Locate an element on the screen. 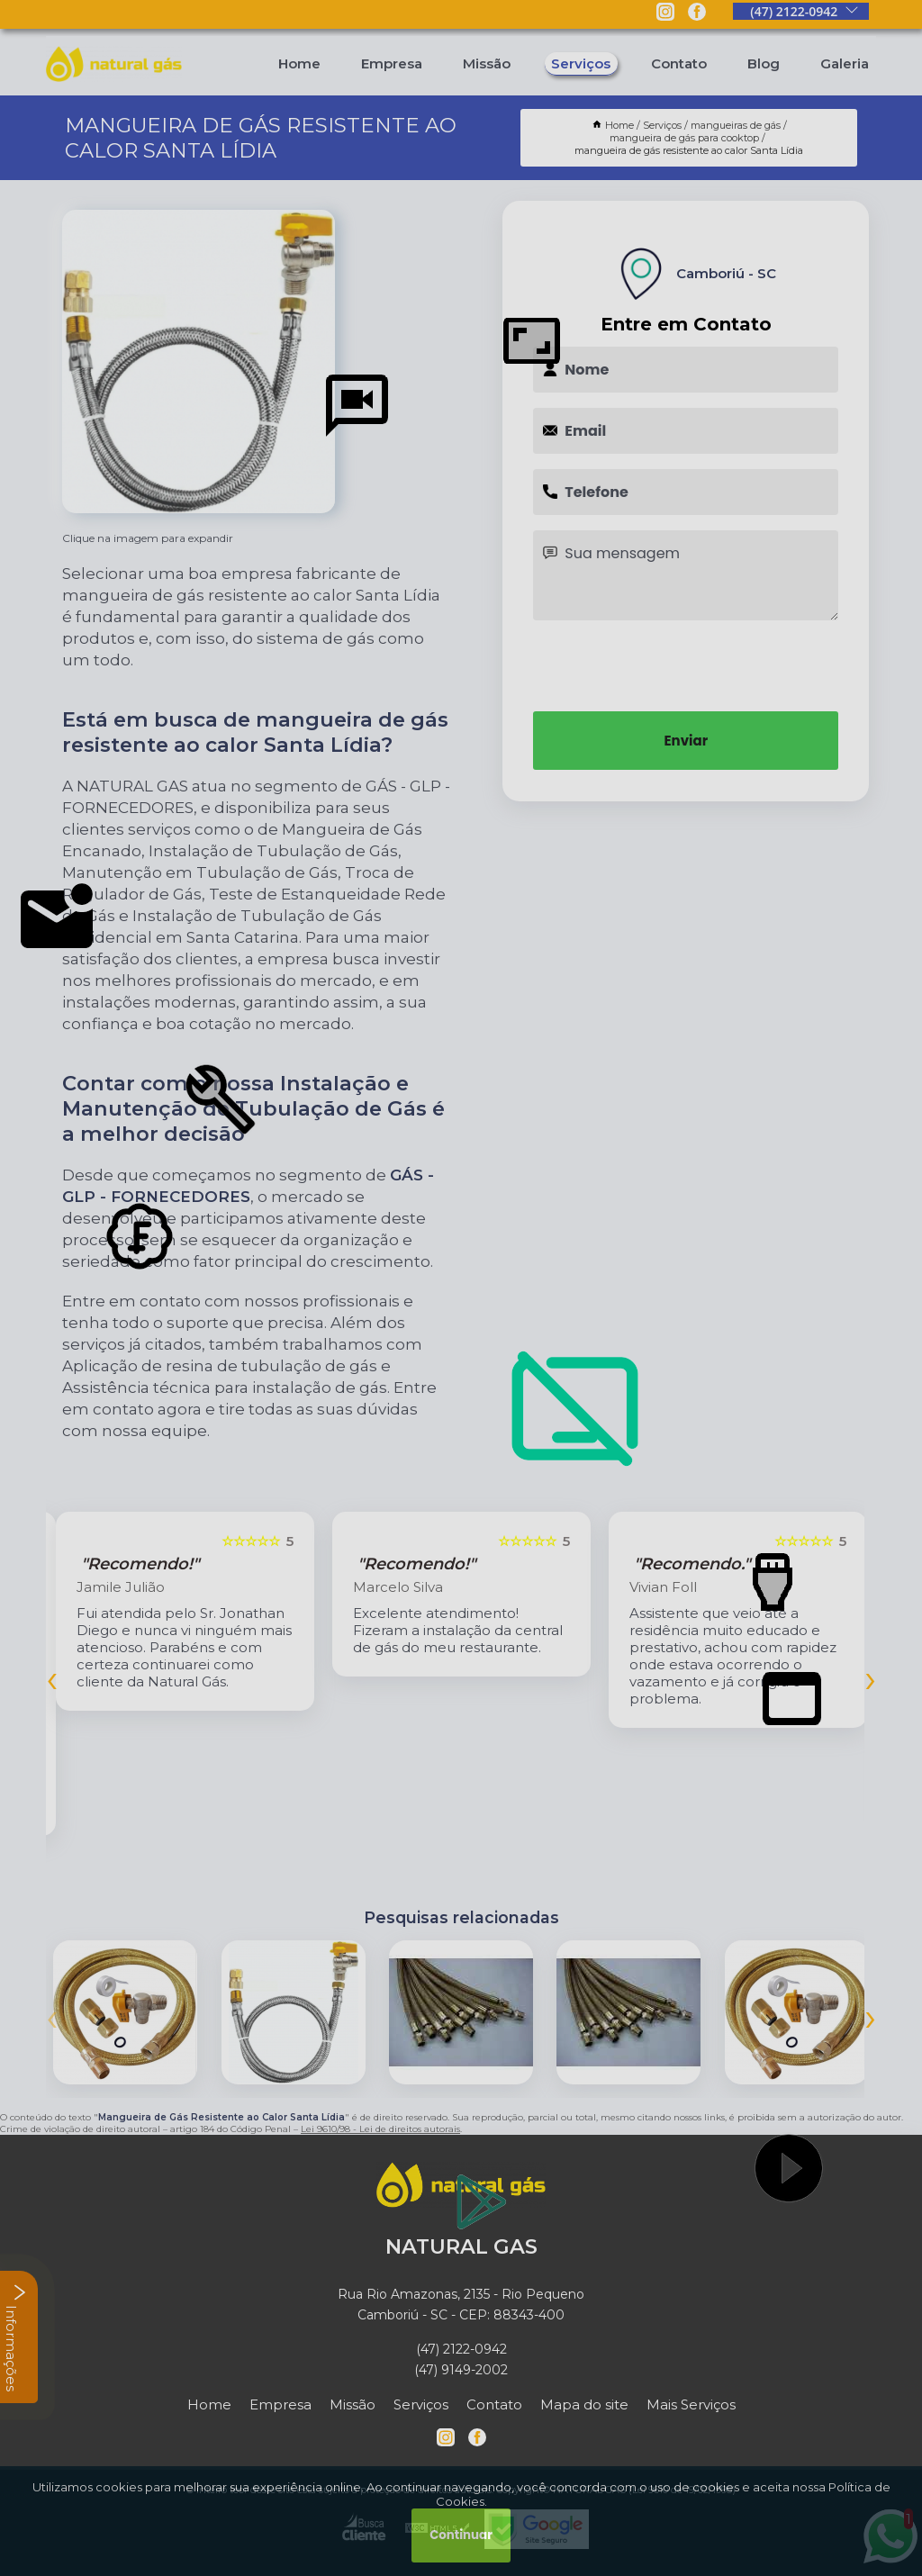  open a web browser or web view is located at coordinates (791, 1698).